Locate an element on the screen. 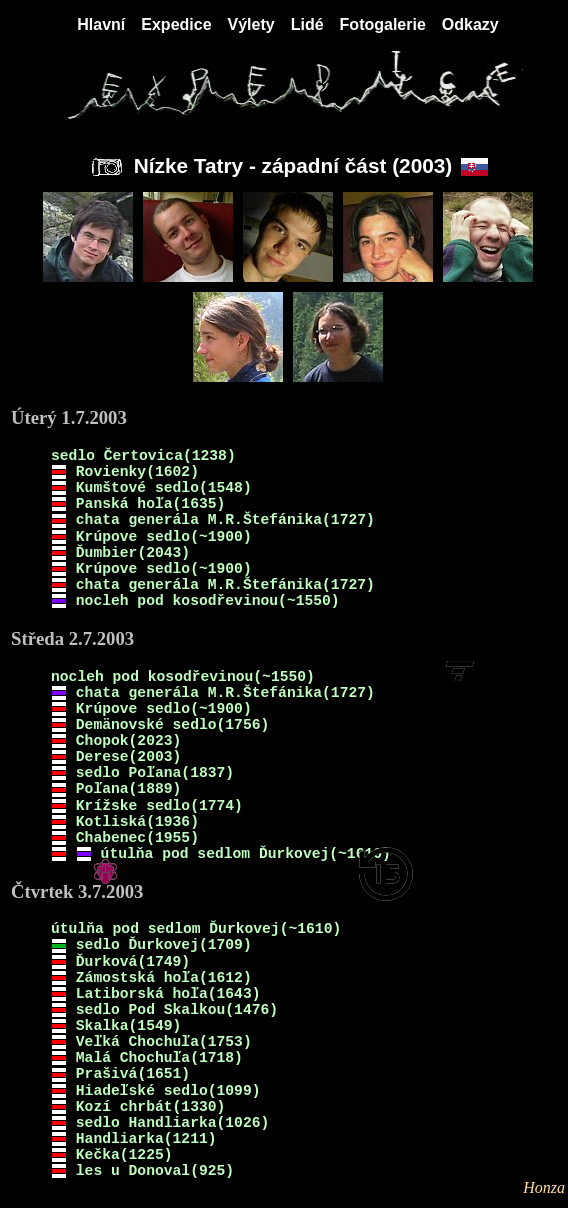 The image size is (568, 1208). rewind 15 seconds is located at coordinates (386, 874).